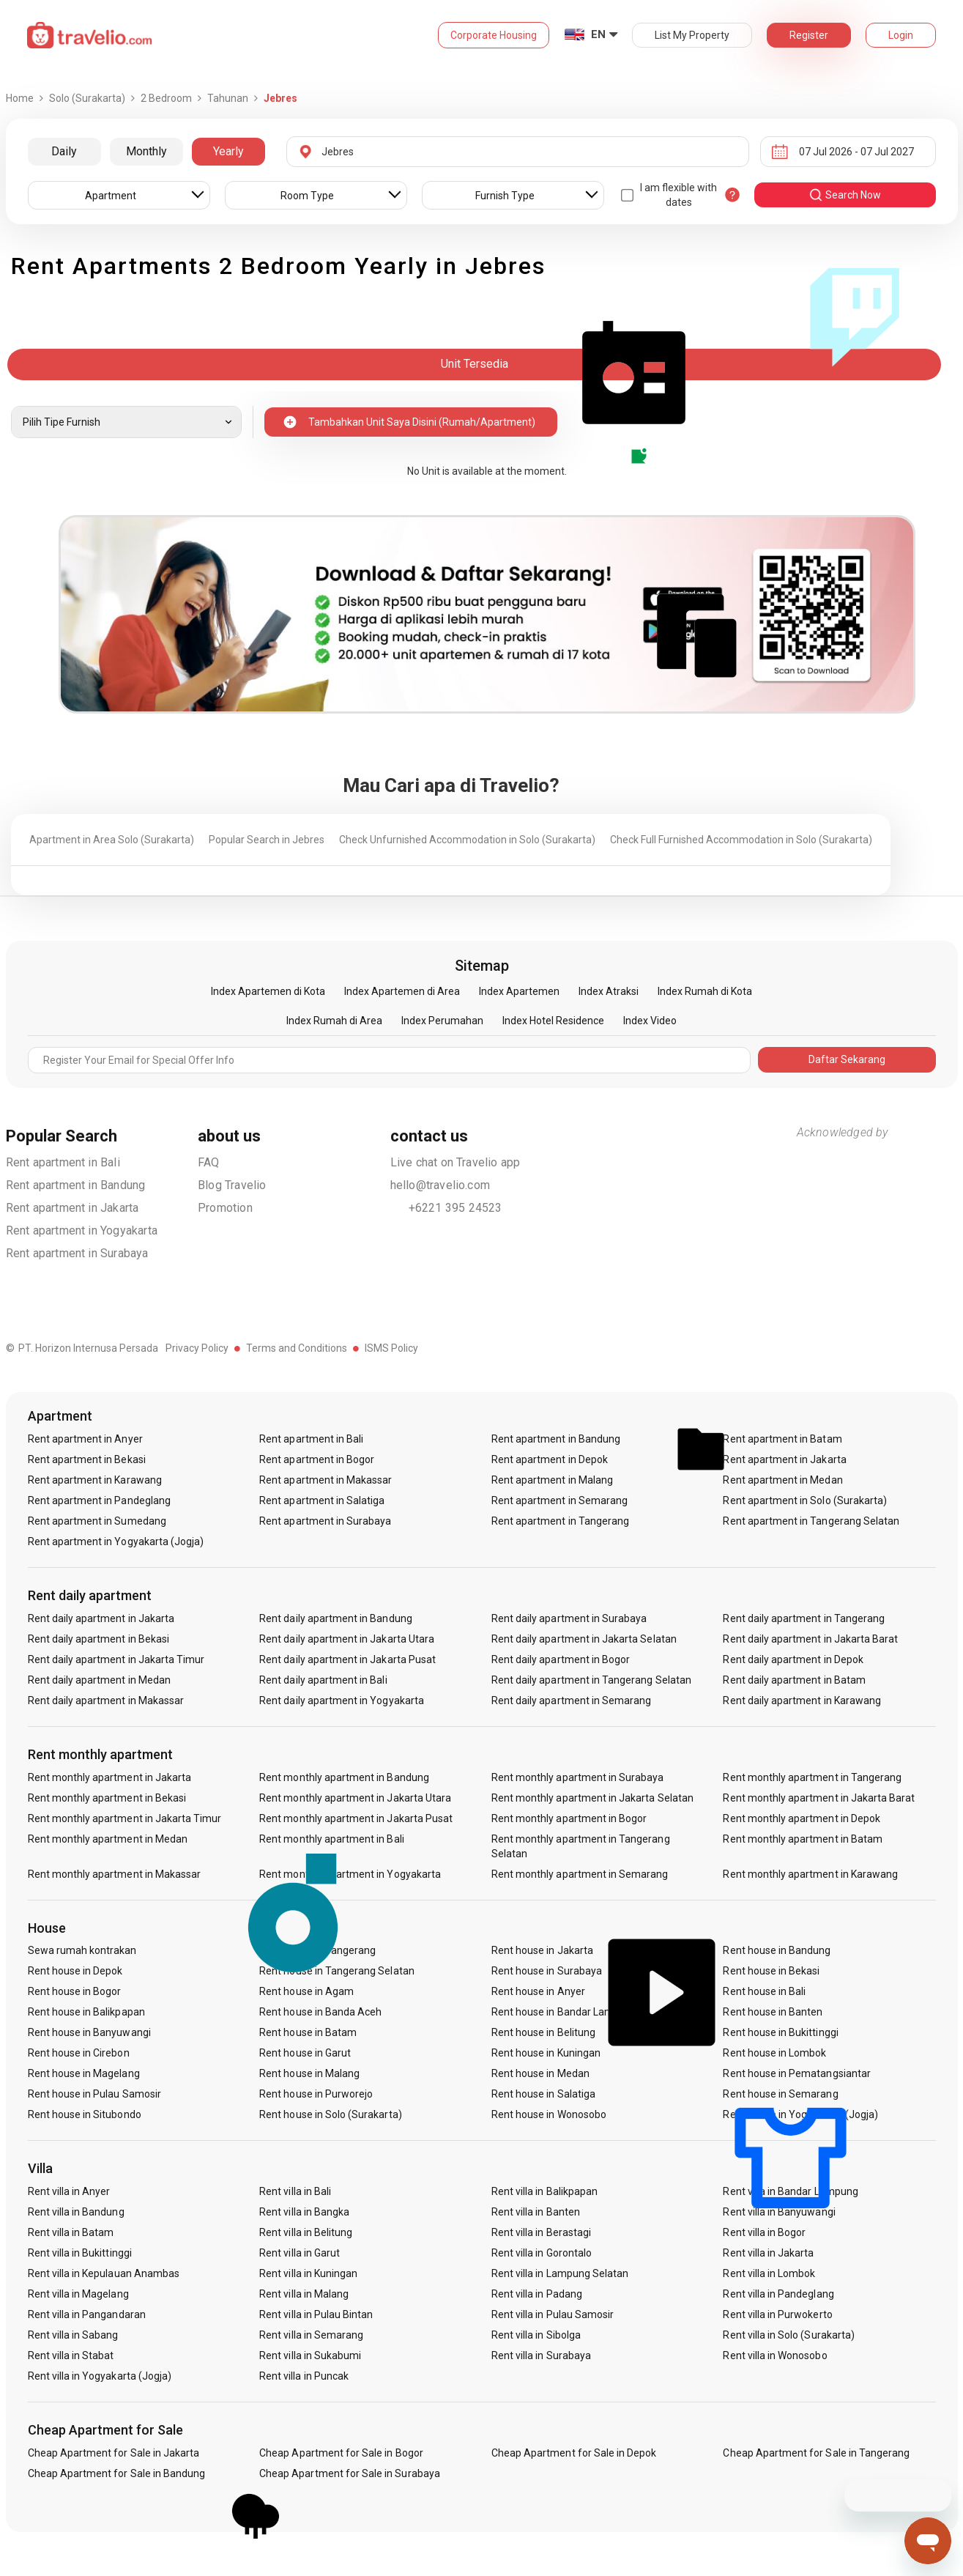 The image size is (963, 2576). I want to click on open file folder, so click(701, 1449).